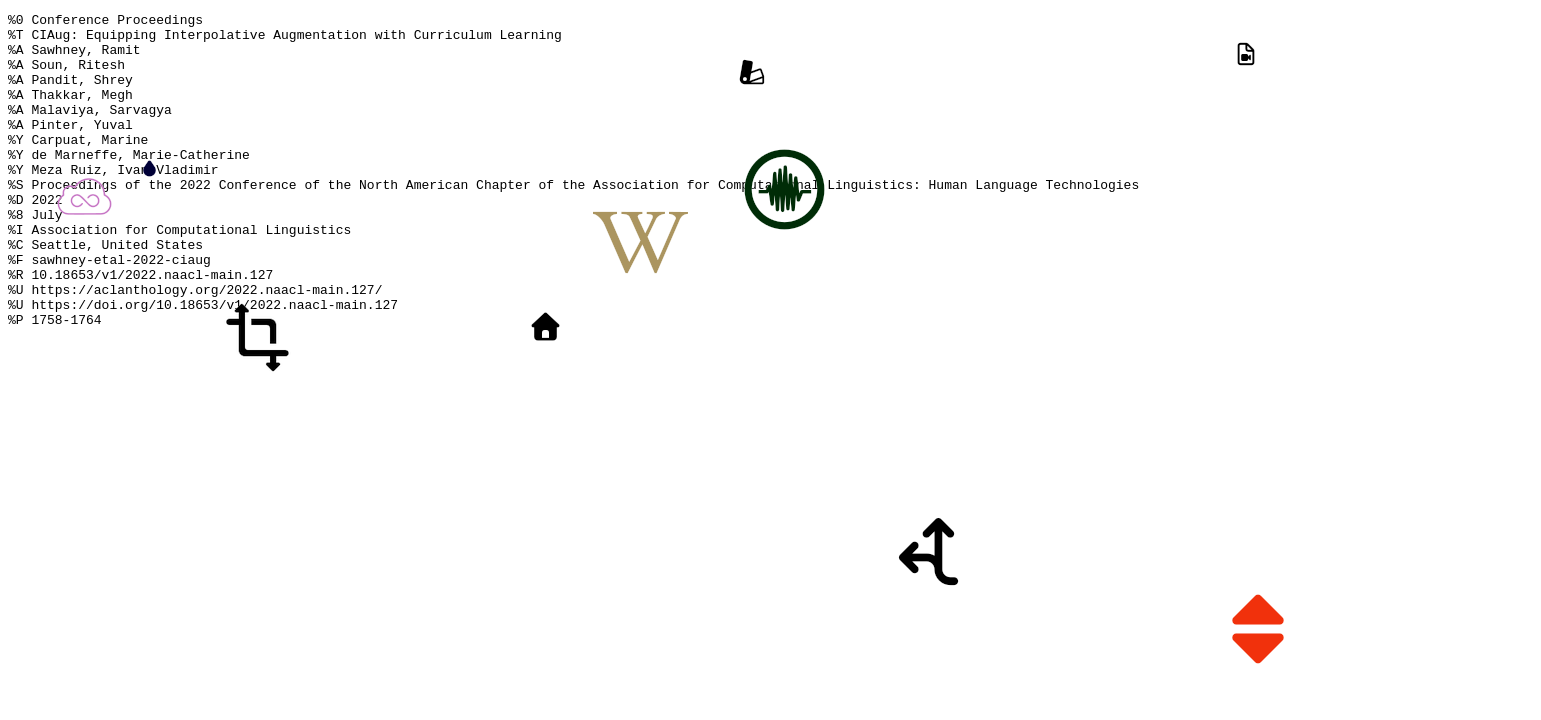  What do you see at coordinates (1246, 54) in the screenshot?
I see `view video file` at bounding box center [1246, 54].